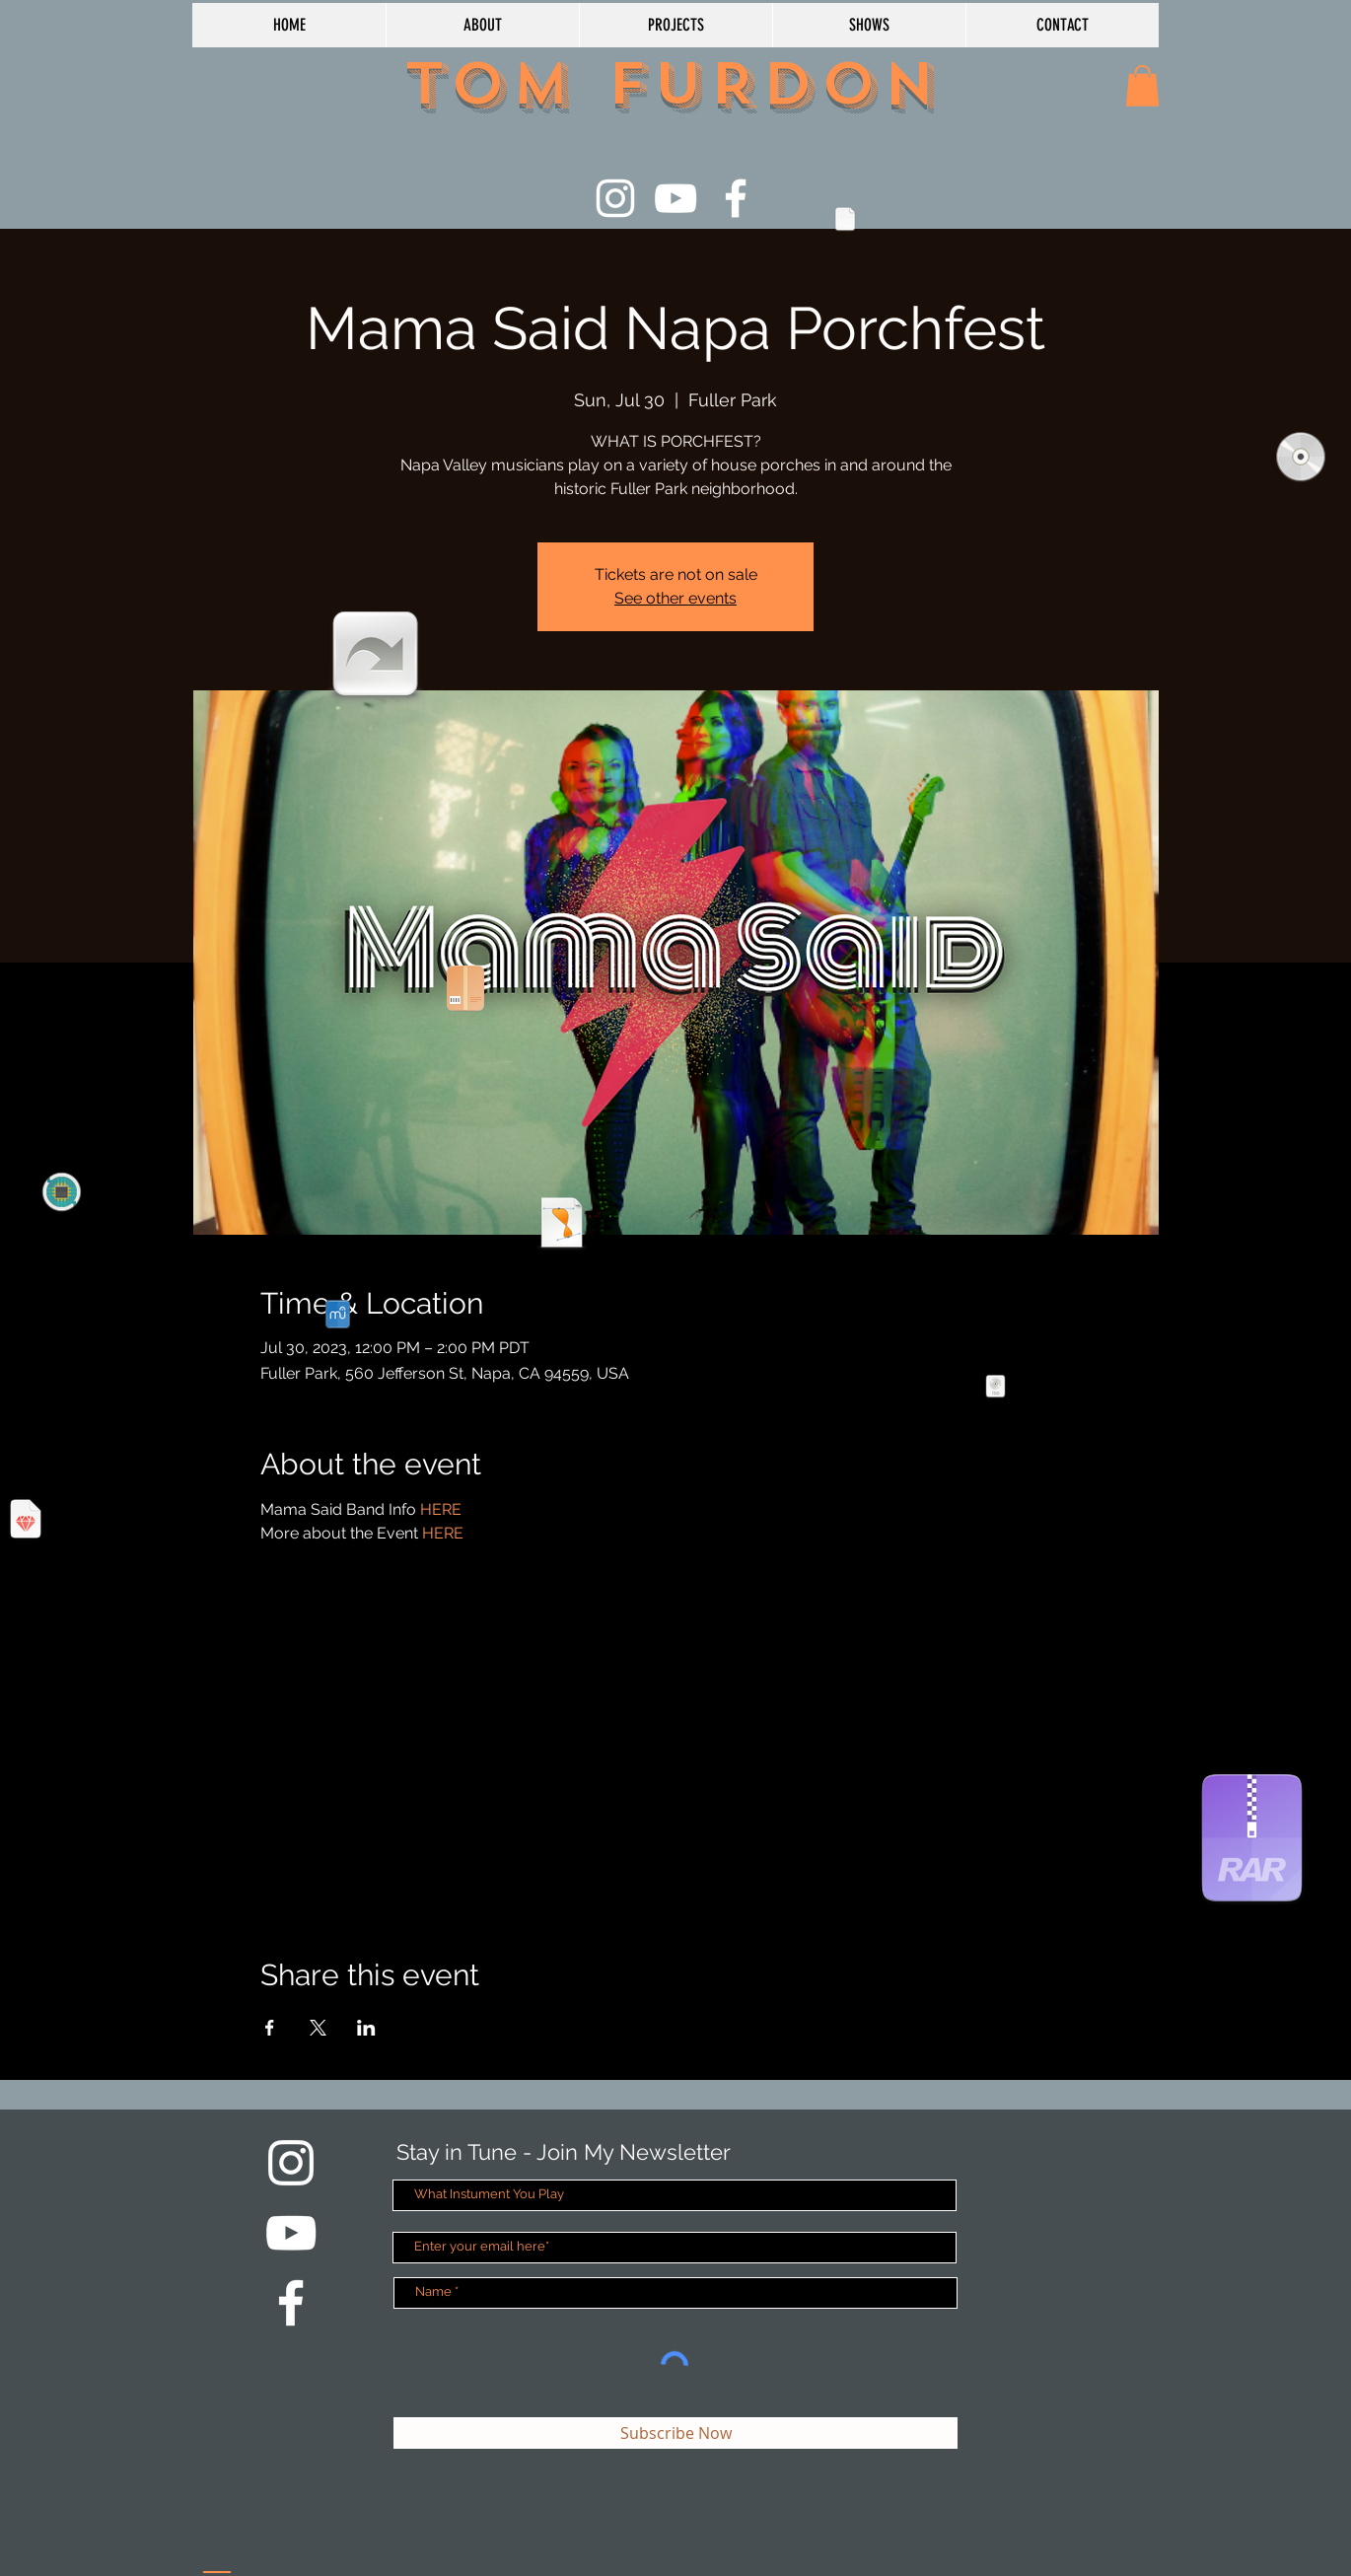  I want to click on indicates an empty or blank file, so click(845, 219).